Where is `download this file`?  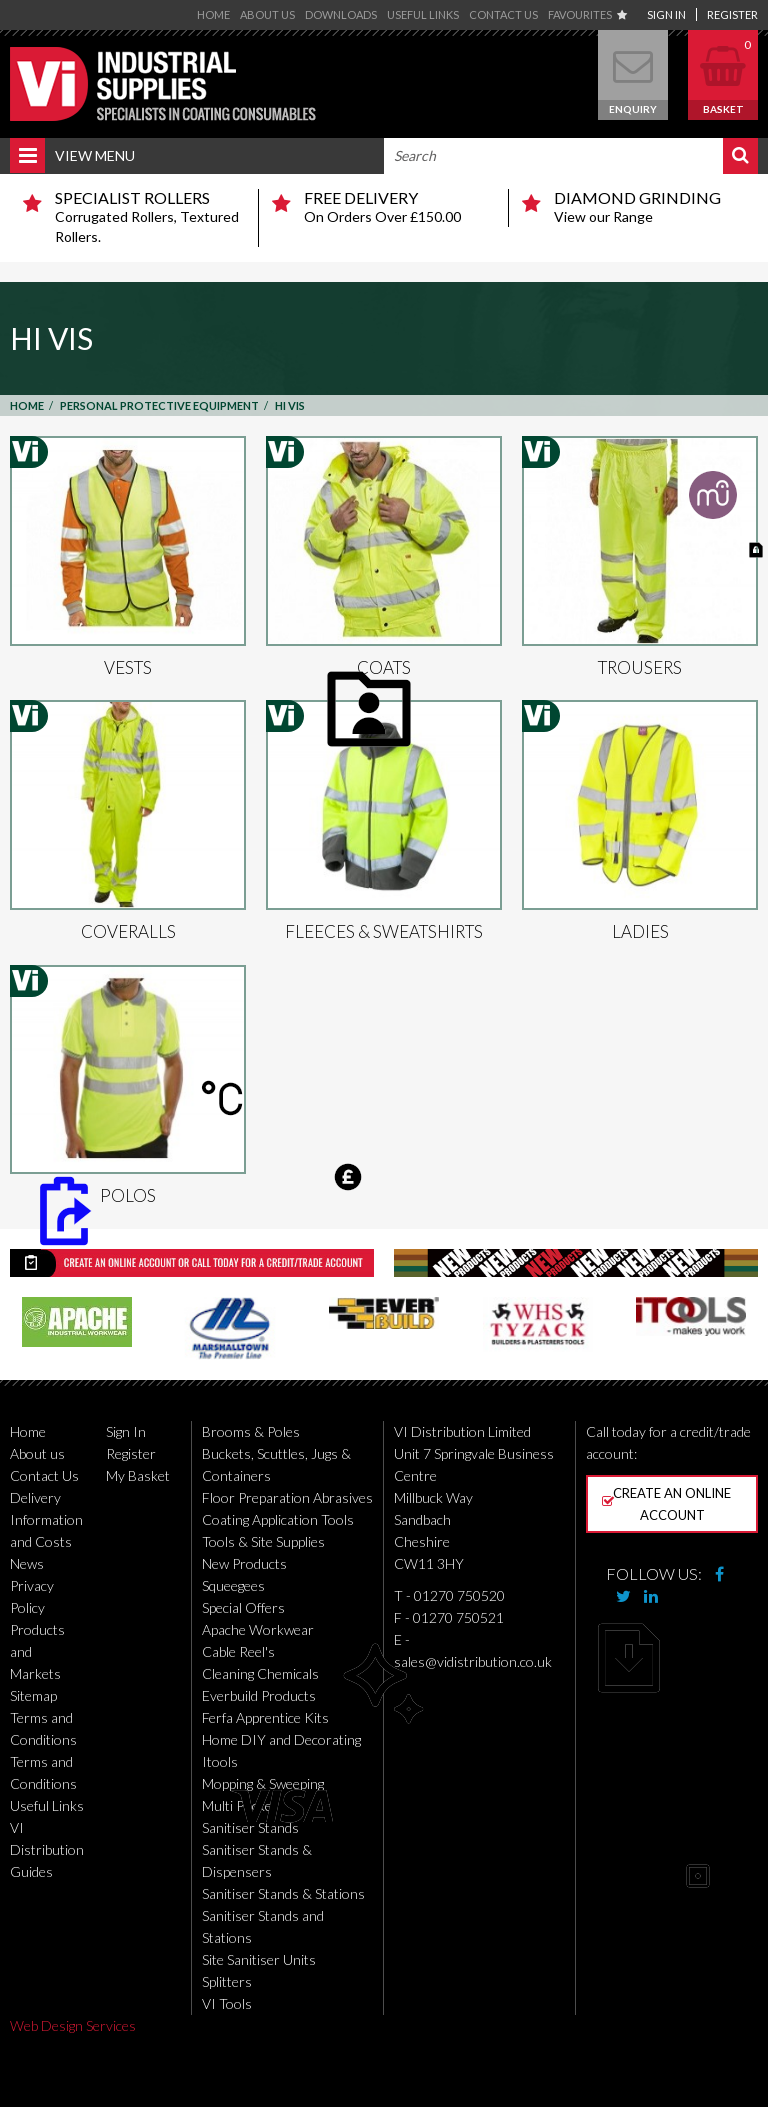 download this file is located at coordinates (629, 1658).